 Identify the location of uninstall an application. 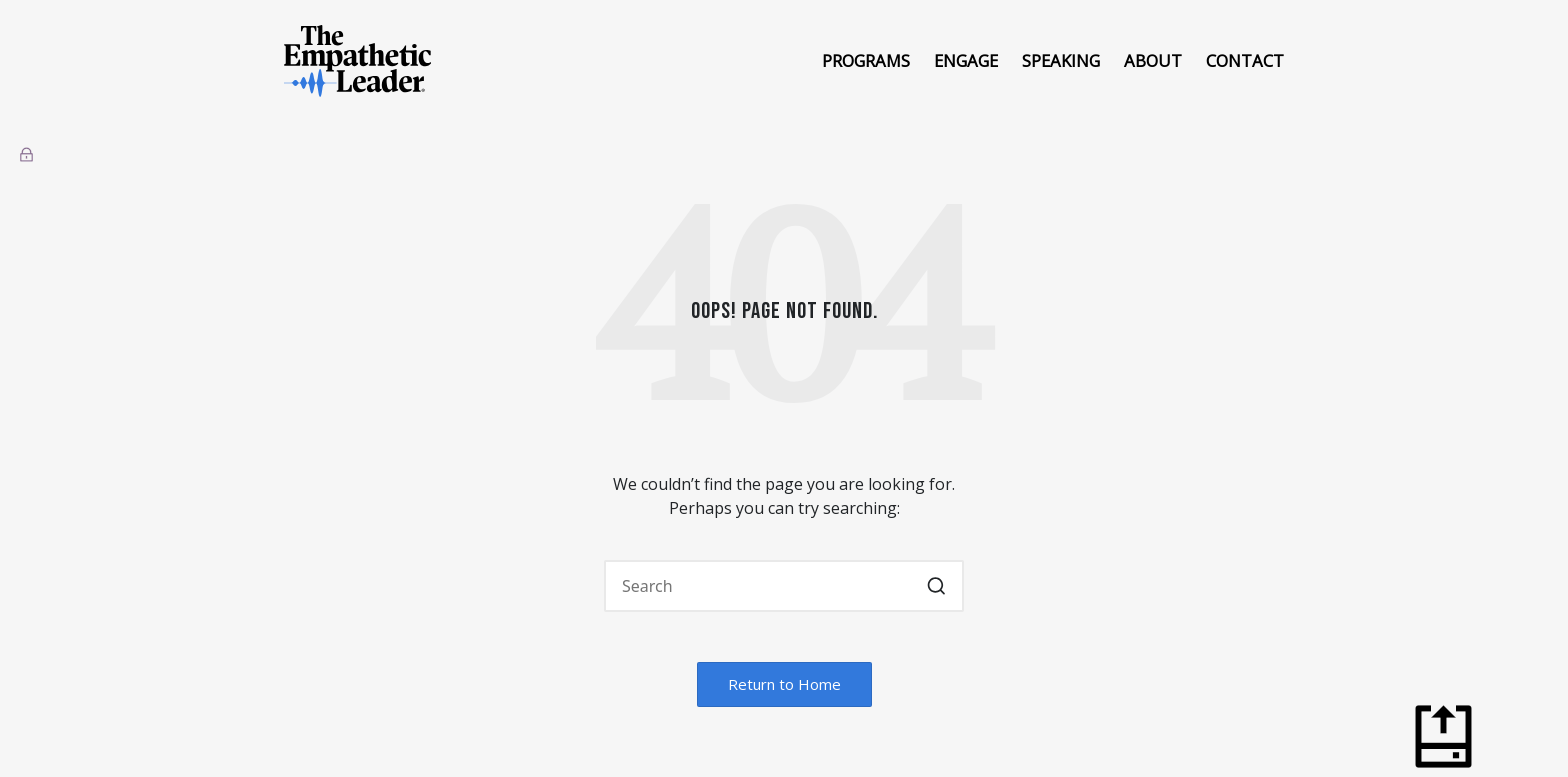
(1443, 736).